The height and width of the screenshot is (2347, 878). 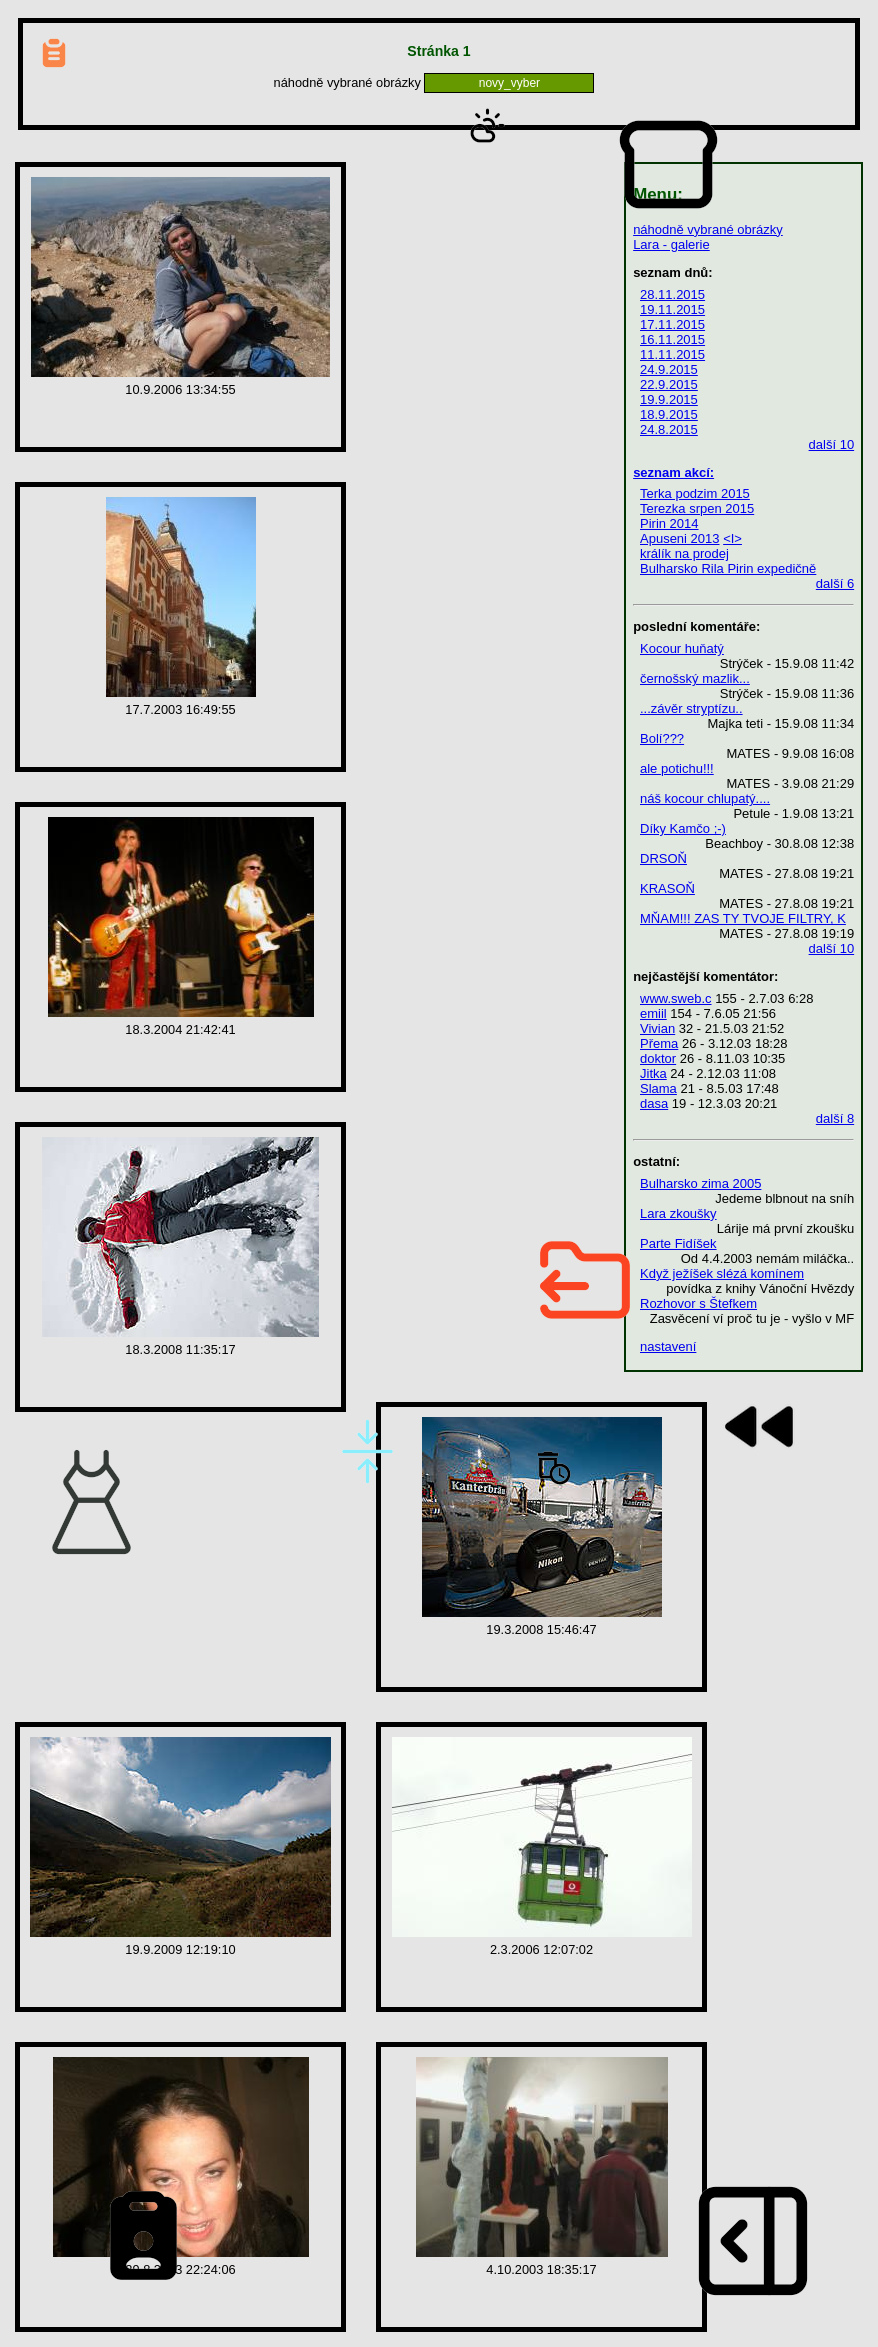 I want to click on enable auto-delete for items after a set time, so click(x=554, y=1468).